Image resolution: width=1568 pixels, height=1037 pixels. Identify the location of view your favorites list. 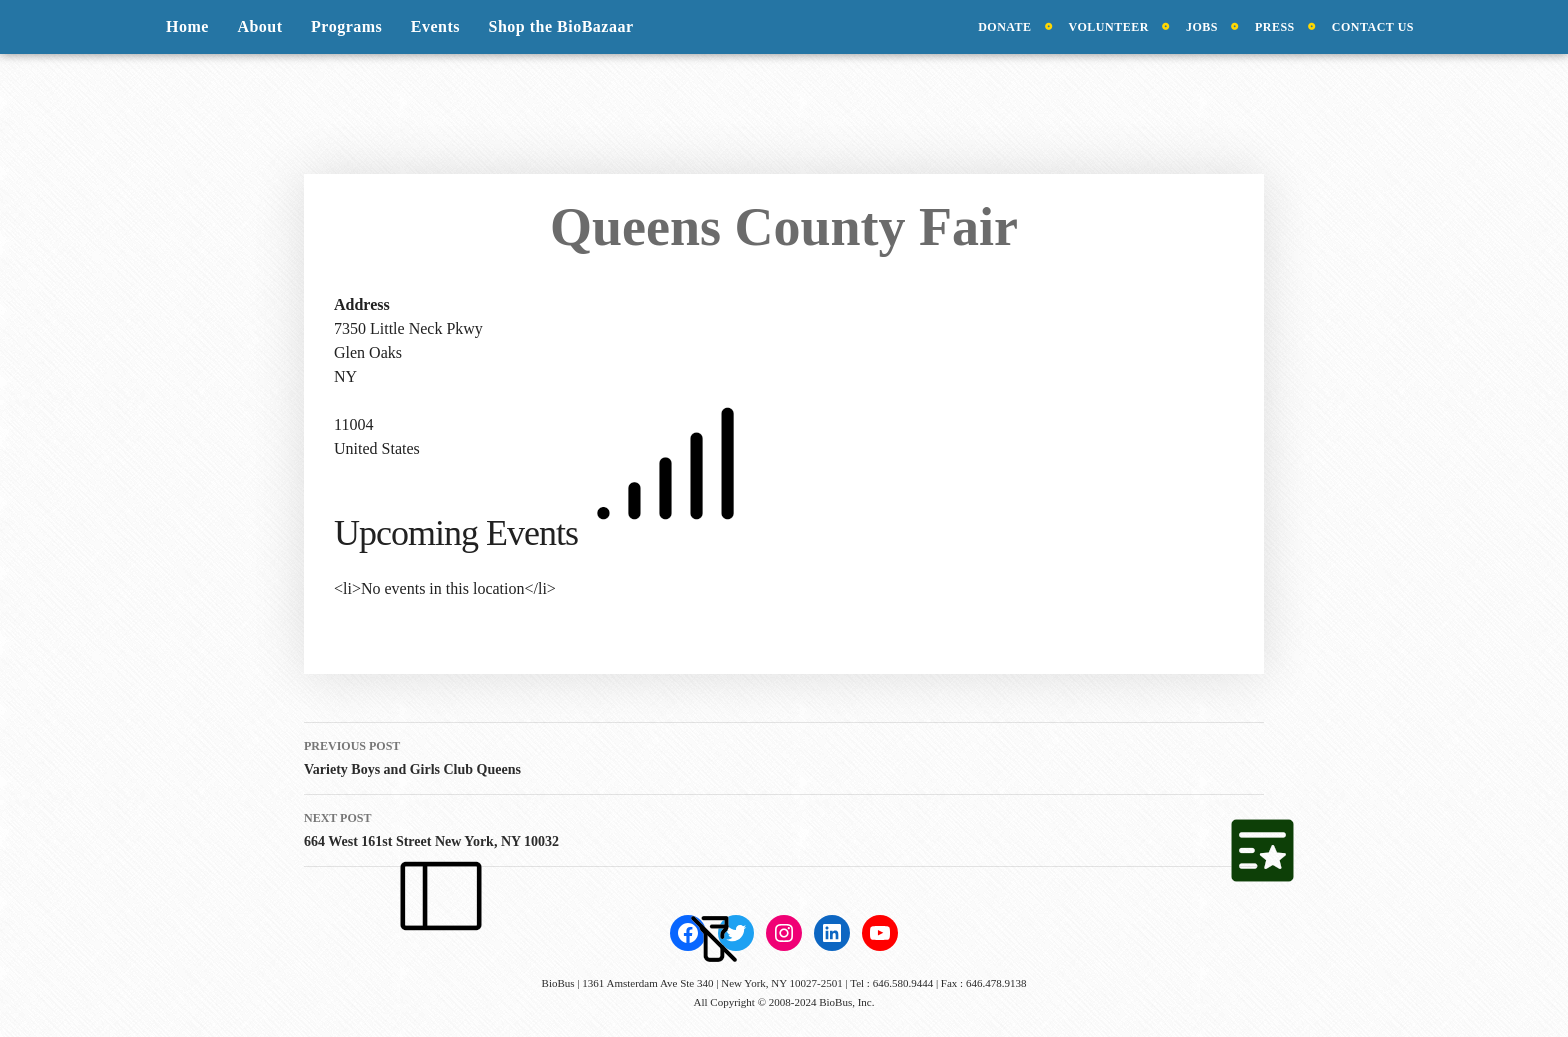
(1262, 850).